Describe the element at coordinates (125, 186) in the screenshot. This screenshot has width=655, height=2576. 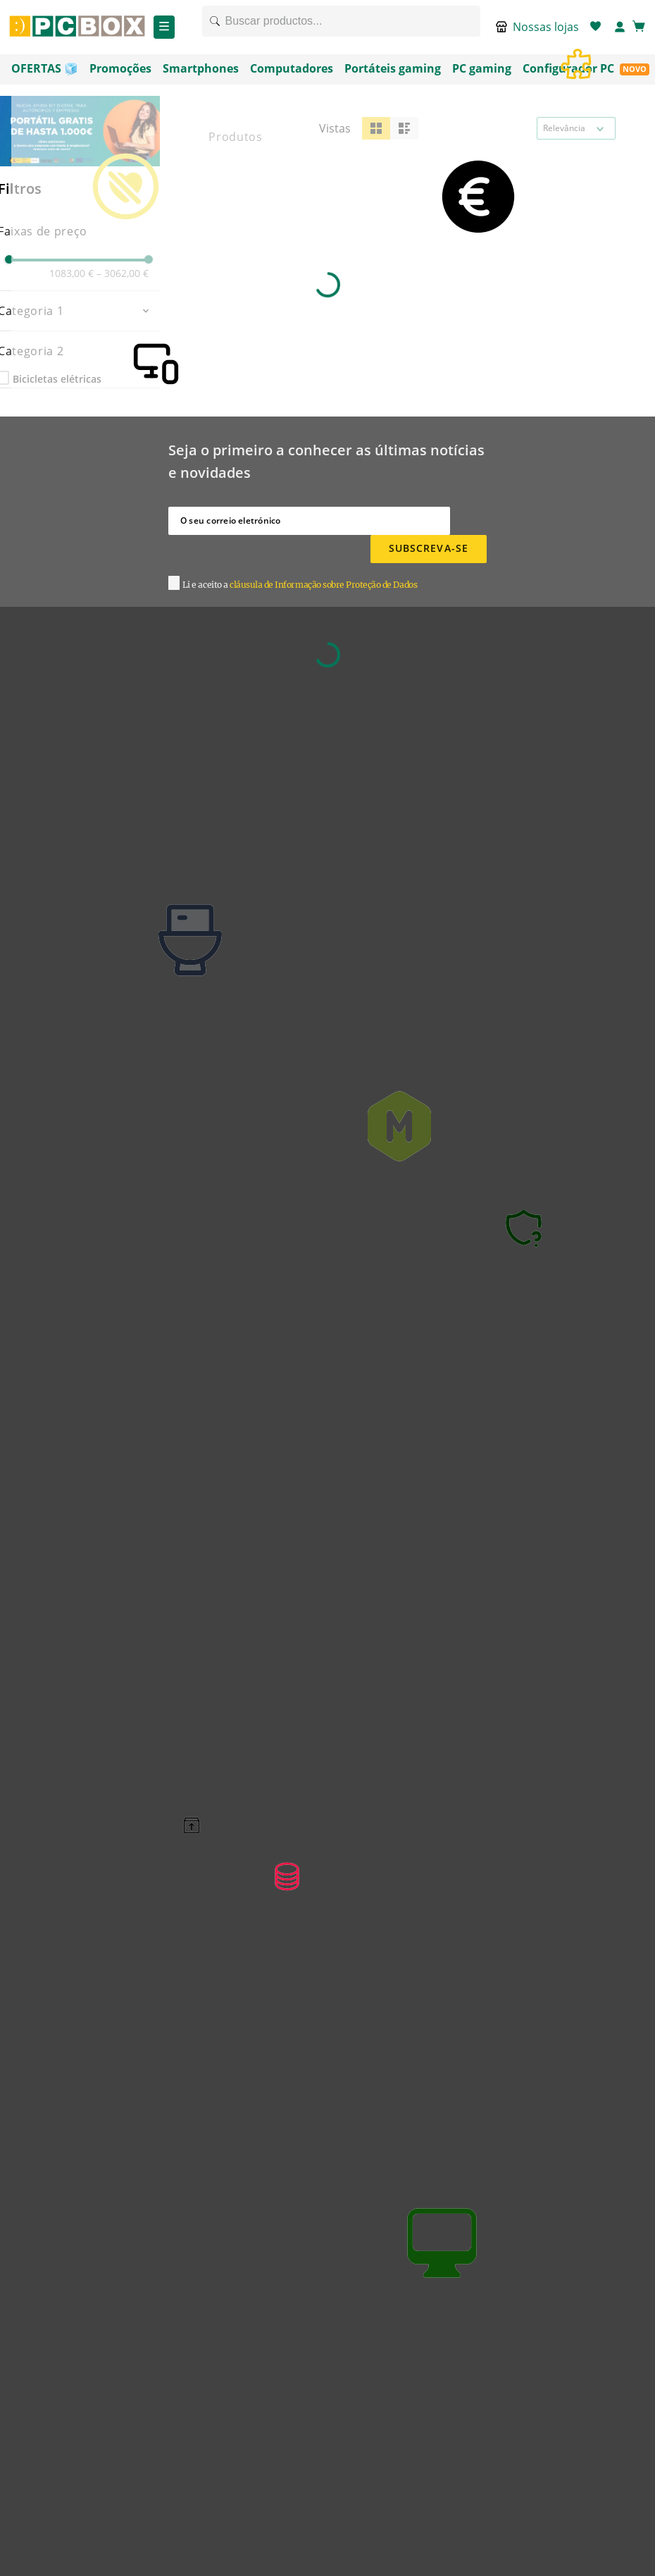
I see `remove from favorites` at that location.